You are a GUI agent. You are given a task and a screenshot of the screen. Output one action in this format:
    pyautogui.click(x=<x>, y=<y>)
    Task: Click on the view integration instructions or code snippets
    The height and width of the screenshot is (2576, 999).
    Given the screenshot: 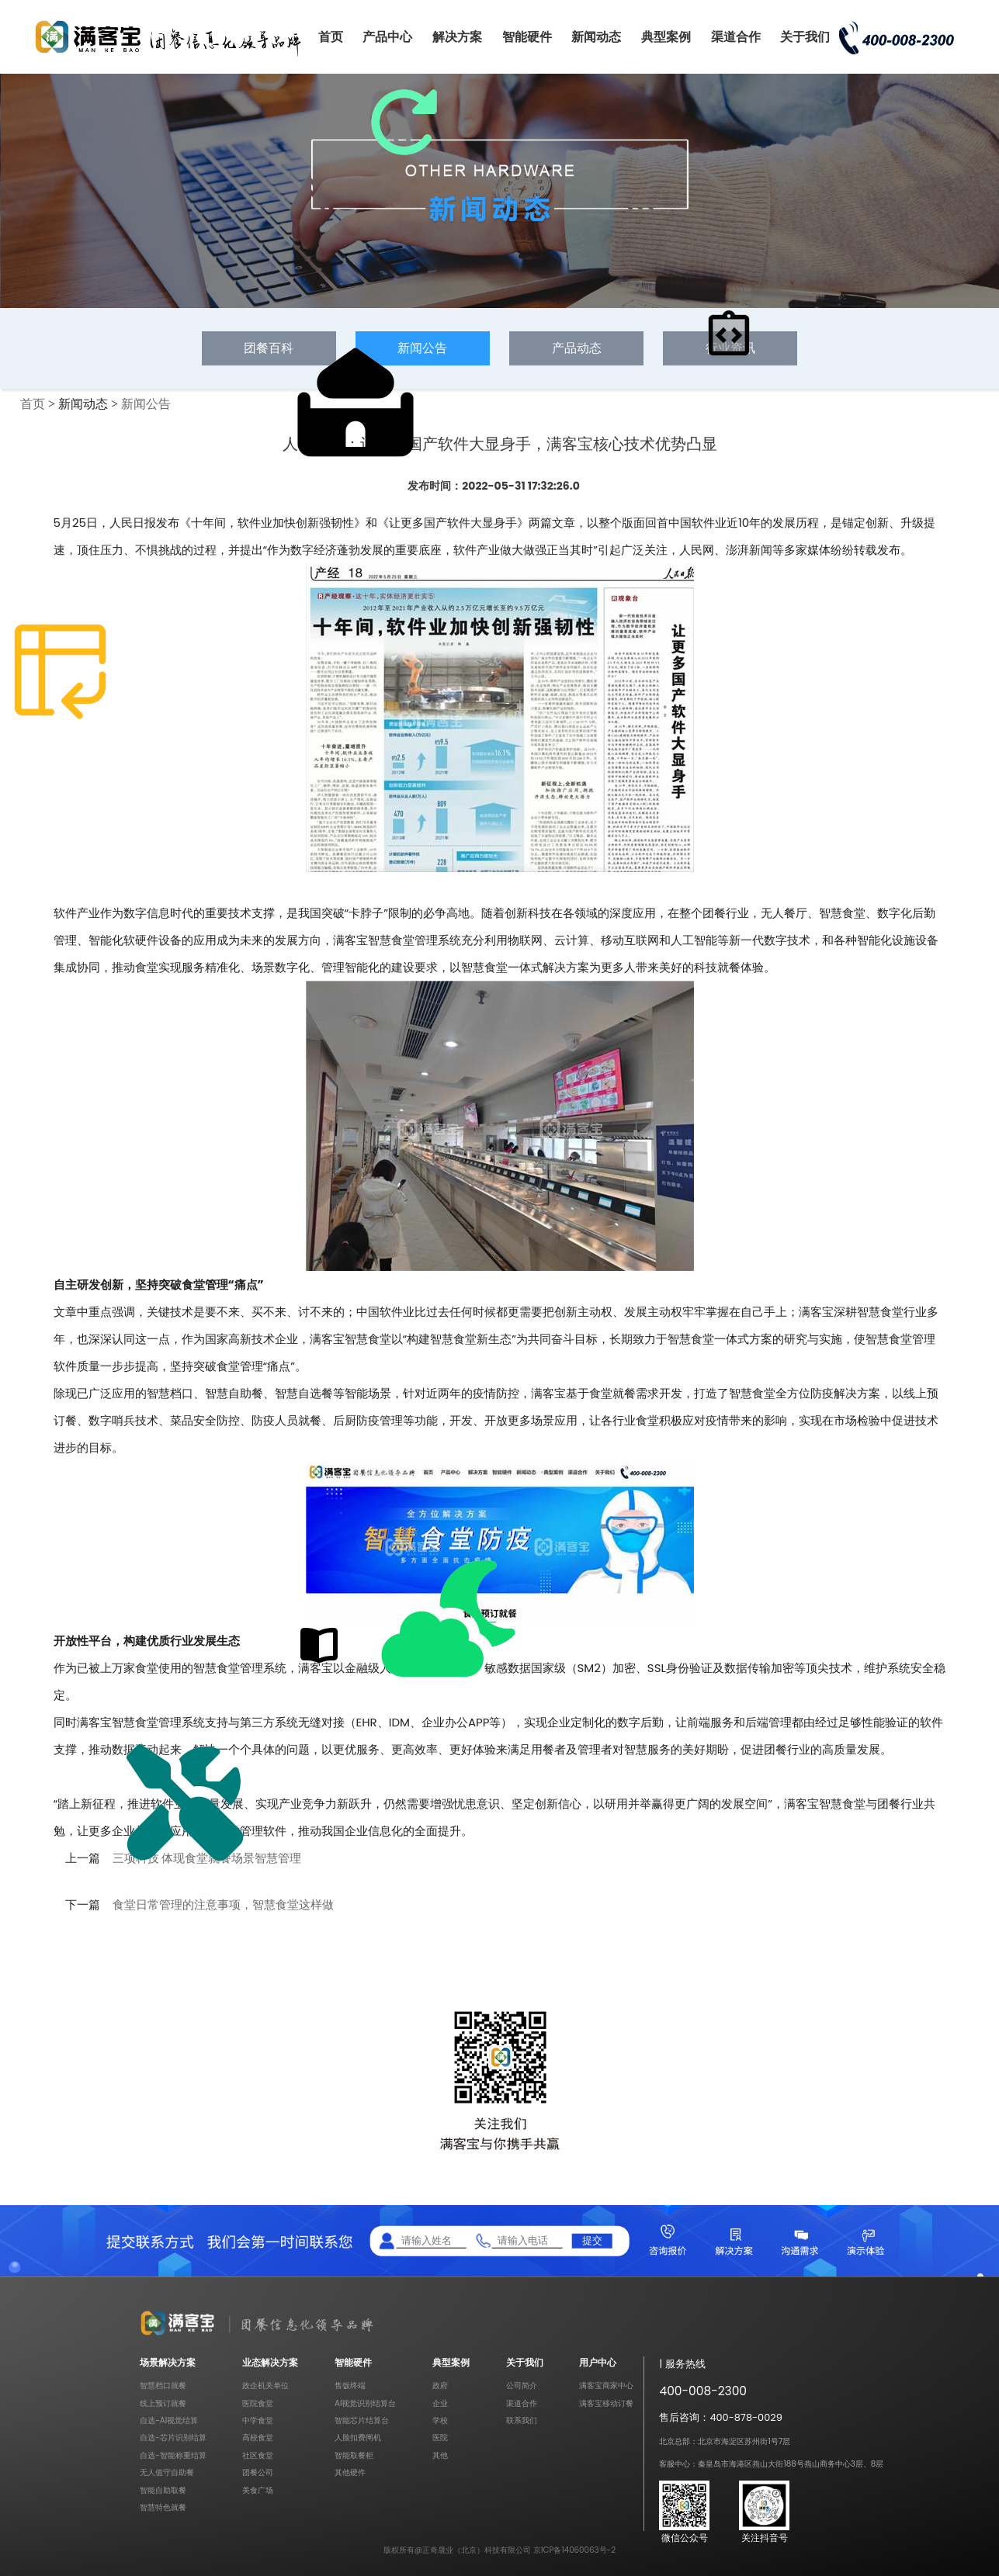 What is the action you would take?
    pyautogui.click(x=729, y=335)
    